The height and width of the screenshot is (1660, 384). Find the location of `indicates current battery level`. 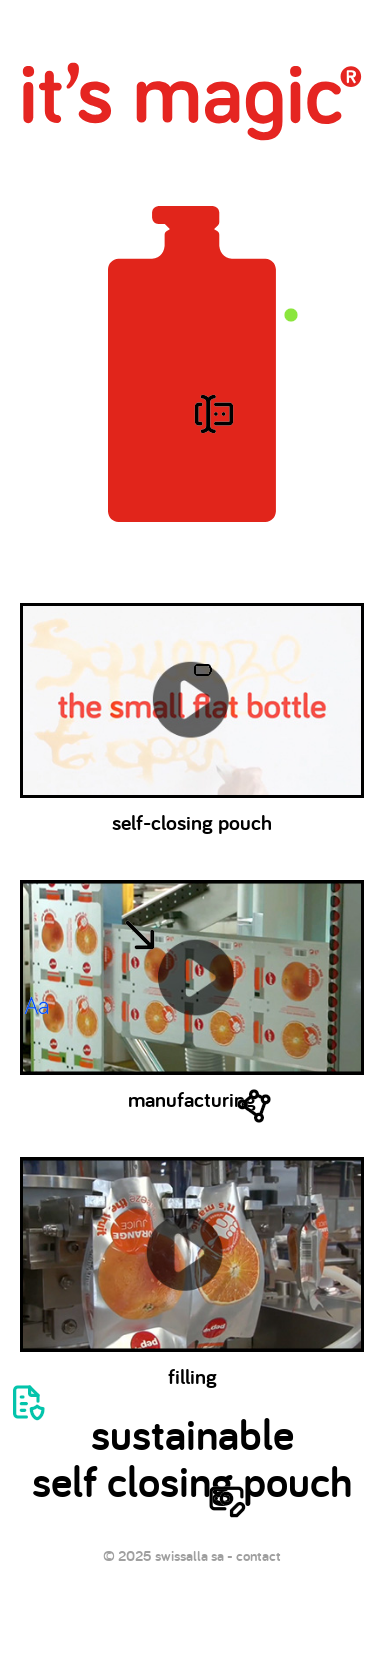

indicates current battery level is located at coordinates (203, 670).